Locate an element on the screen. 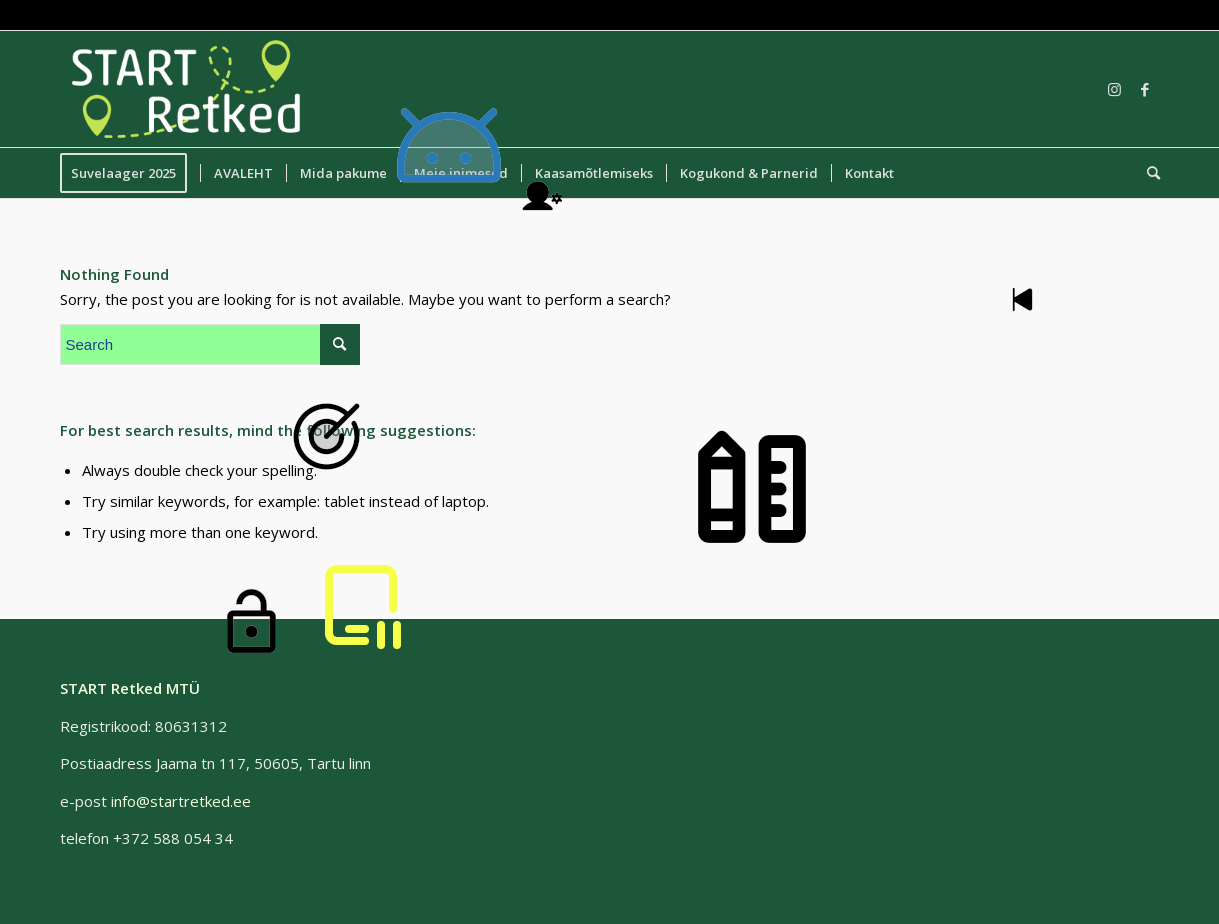  unlock or access secured content is located at coordinates (251, 622).